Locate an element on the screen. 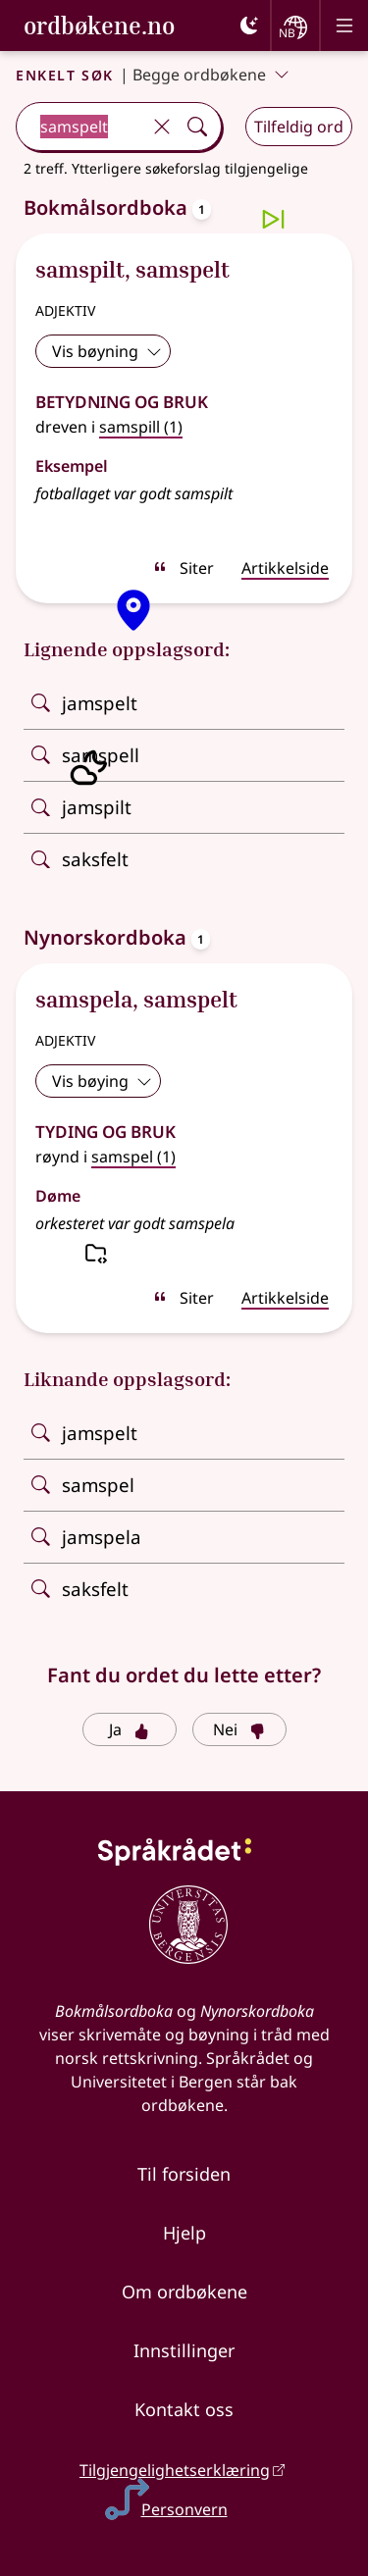  skip to the next track is located at coordinates (273, 219).